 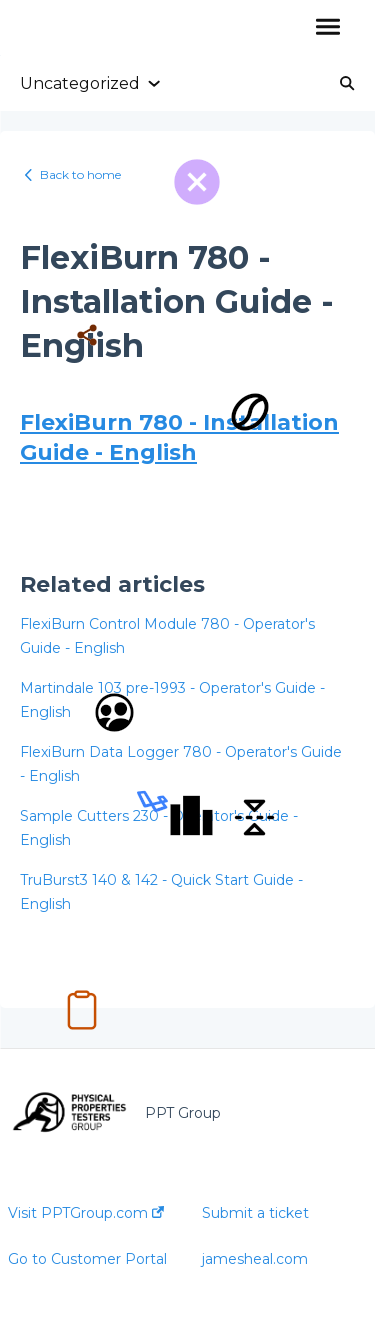 I want to click on flip image vertically, so click(x=254, y=817).